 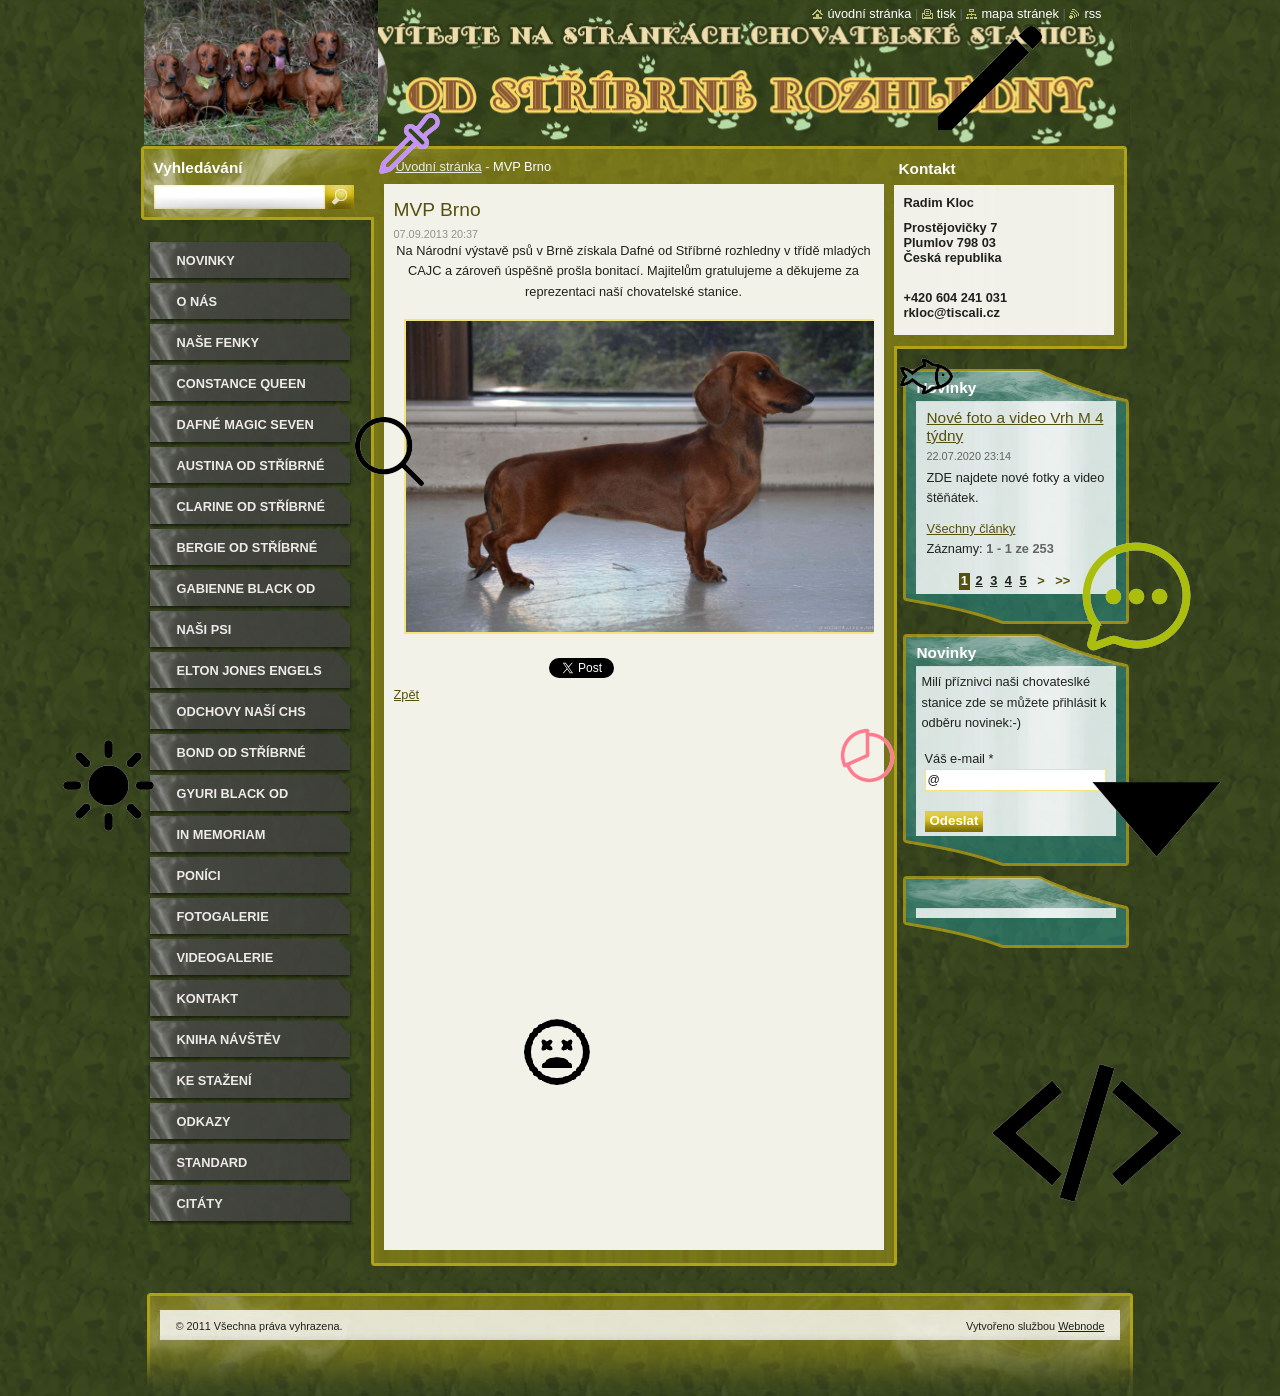 What do you see at coordinates (557, 1052) in the screenshot?
I see `rate experience as very dissatisfied` at bounding box center [557, 1052].